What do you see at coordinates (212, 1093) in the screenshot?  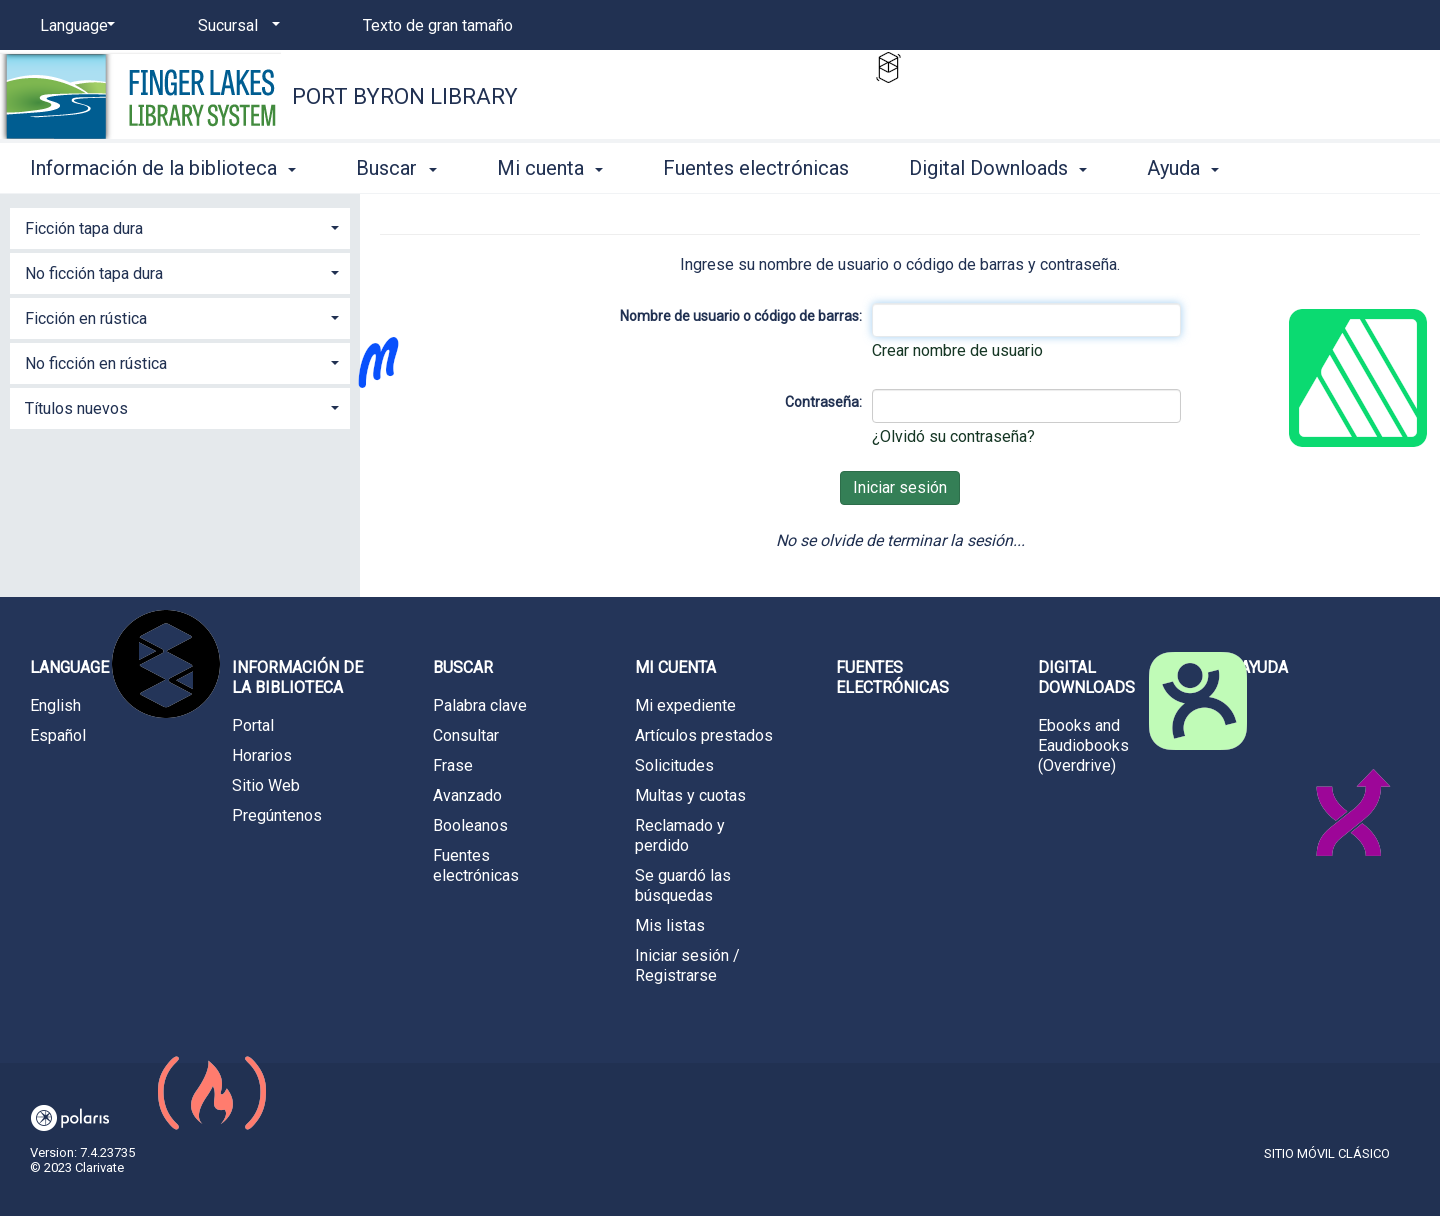 I see `visit freeCodeCamp website` at bounding box center [212, 1093].